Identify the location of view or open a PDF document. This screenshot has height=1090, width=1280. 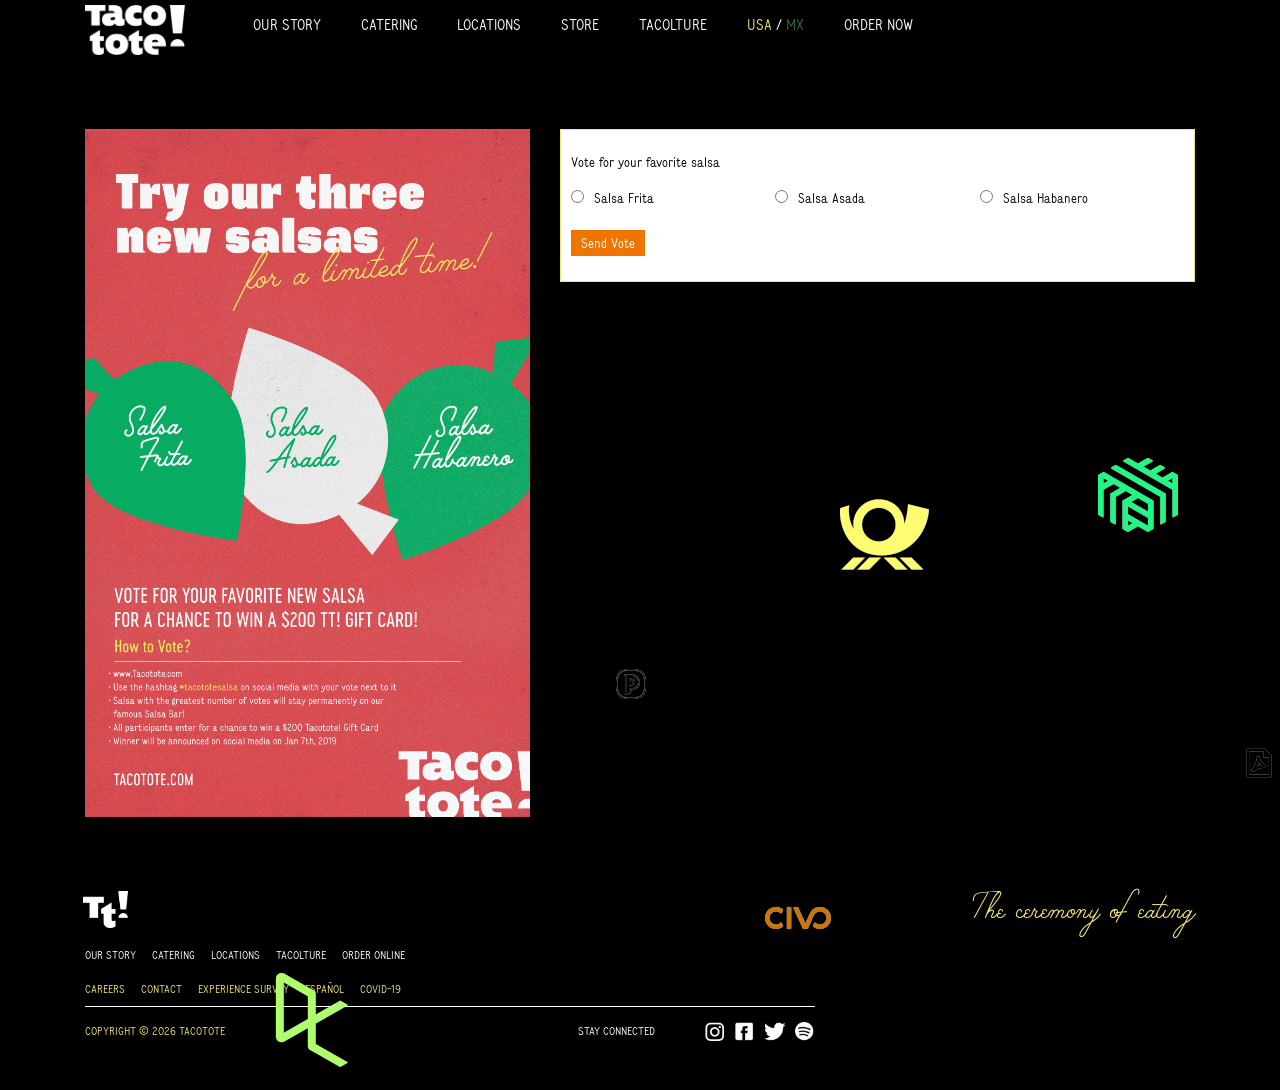
(1259, 763).